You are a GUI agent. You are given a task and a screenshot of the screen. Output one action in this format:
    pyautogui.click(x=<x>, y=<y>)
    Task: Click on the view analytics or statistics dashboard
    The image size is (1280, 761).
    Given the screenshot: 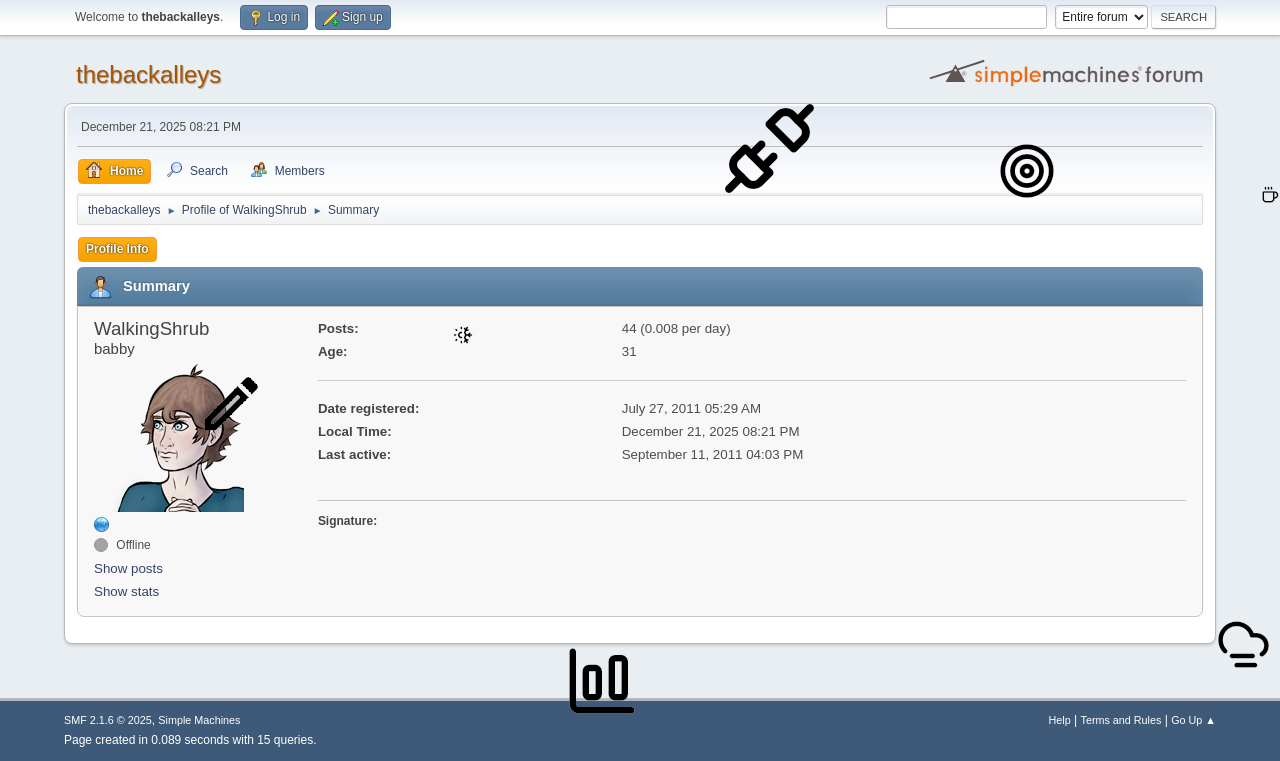 What is the action you would take?
    pyautogui.click(x=602, y=681)
    